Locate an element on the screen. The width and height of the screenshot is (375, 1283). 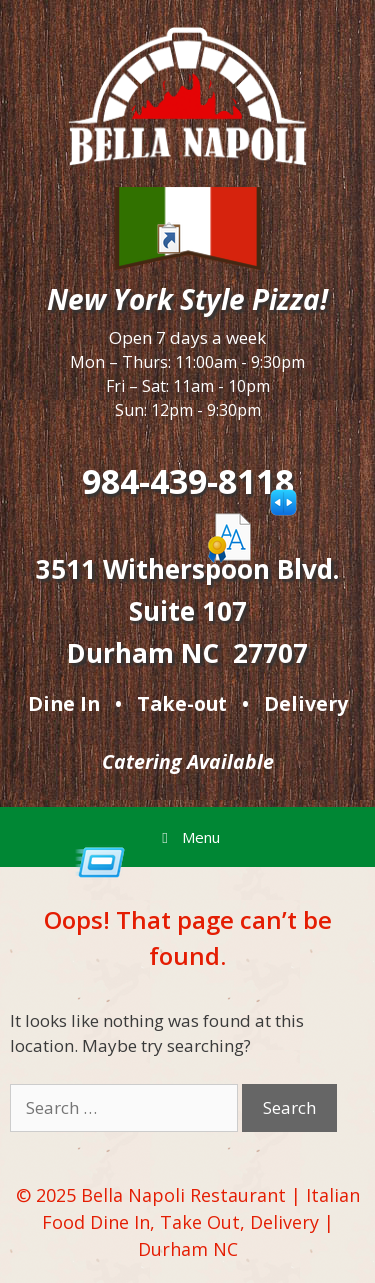
clipboard containing a shortcut or alias is located at coordinates (169, 238).